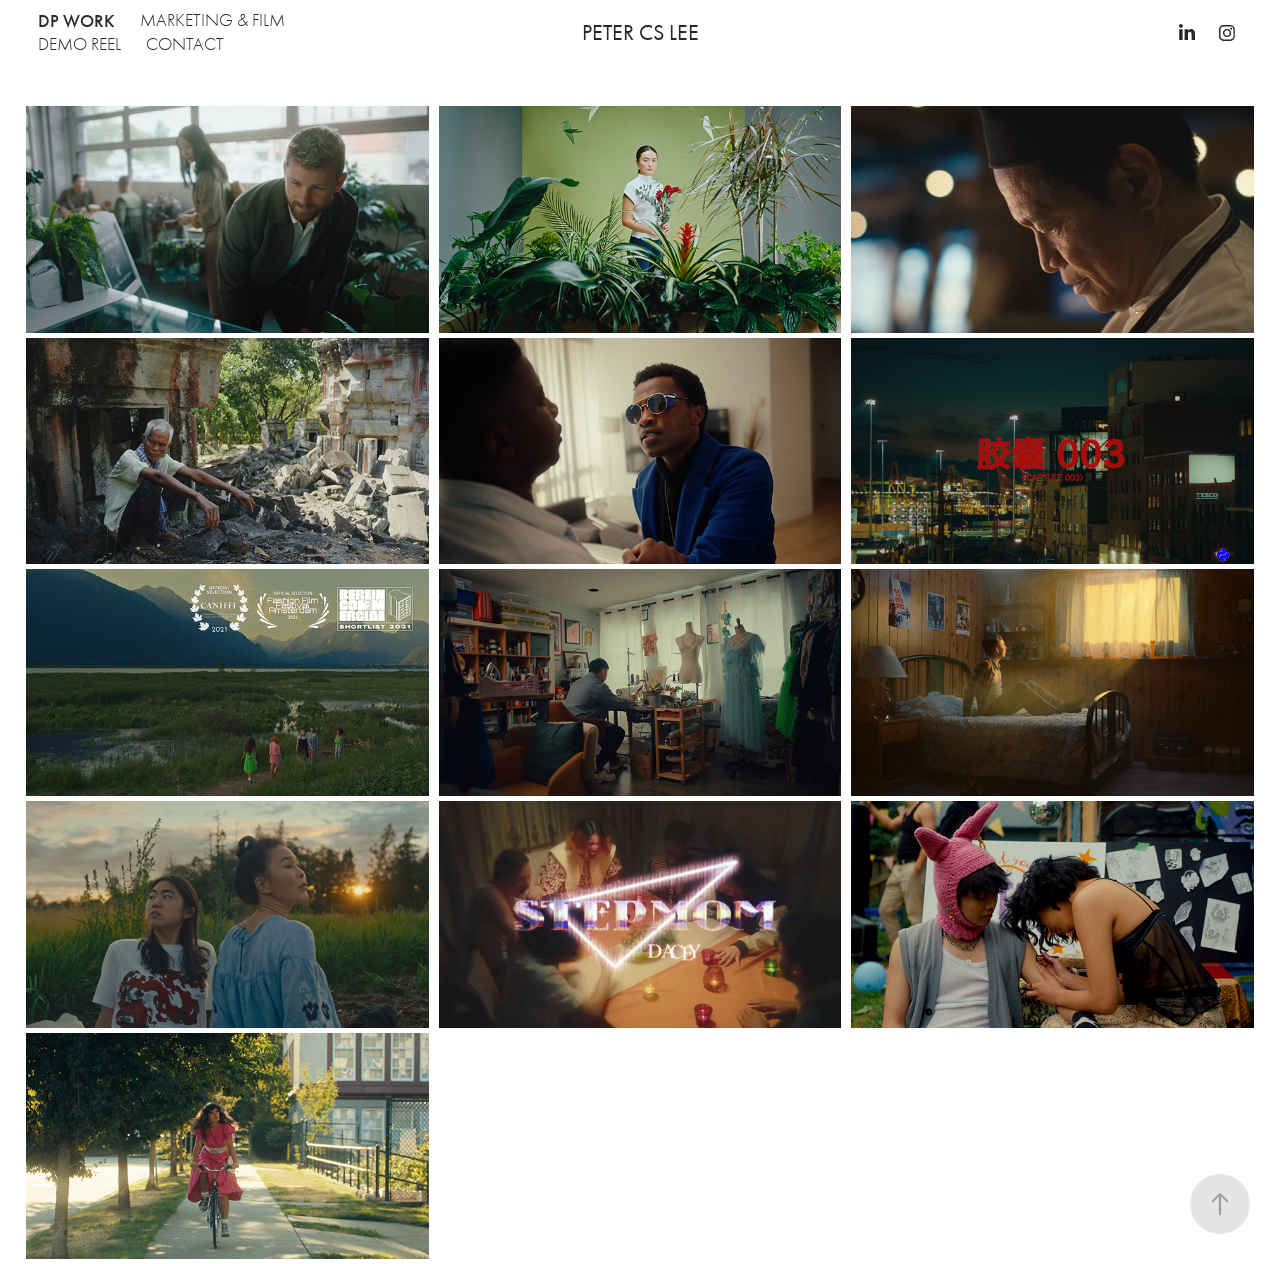 The width and height of the screenshot is (1280, 1264). What do you see at coordinates (1207, 496) in the screenshot?
I see `open the Tesco app or website` at bounding box center [1207, 496].